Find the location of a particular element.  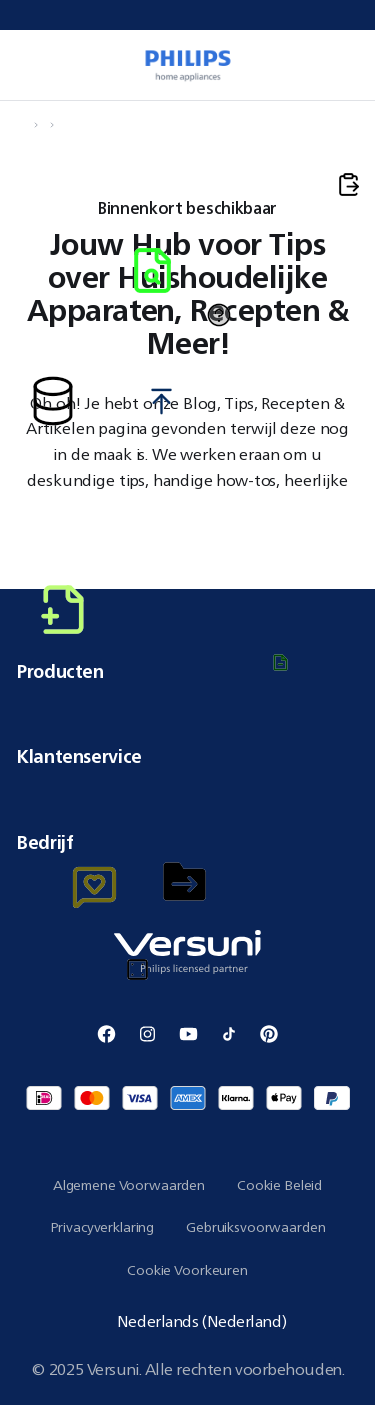

access server settings is located at coordinates (53, 401).